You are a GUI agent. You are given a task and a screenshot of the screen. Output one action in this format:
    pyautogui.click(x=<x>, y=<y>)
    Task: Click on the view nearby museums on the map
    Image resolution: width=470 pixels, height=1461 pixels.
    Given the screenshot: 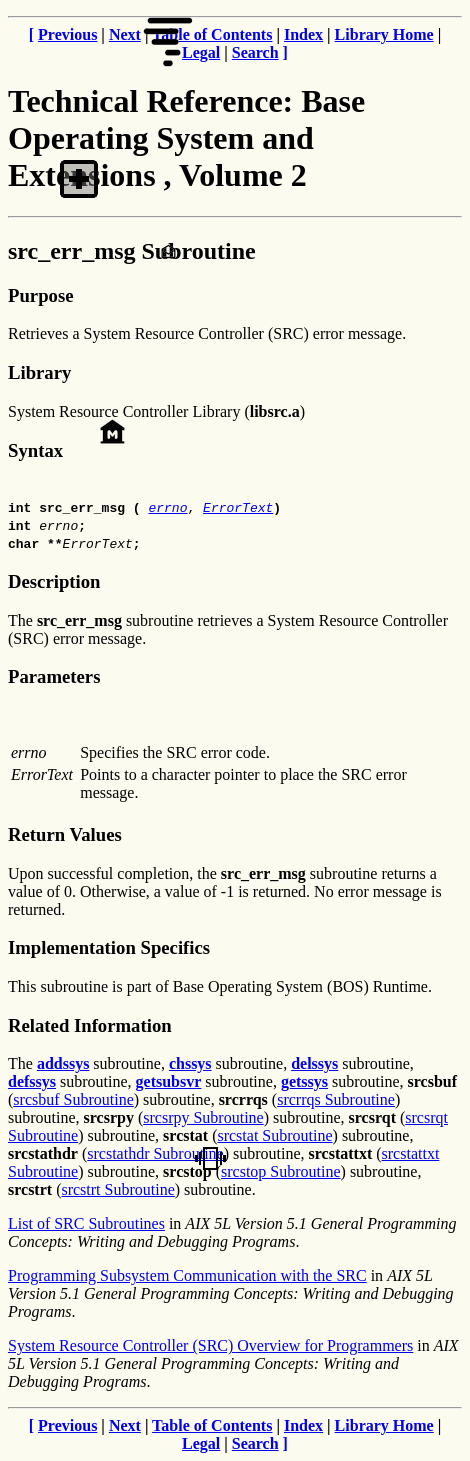 What is the action you would take?
    pyautogui.click(x=112, y=431)
    